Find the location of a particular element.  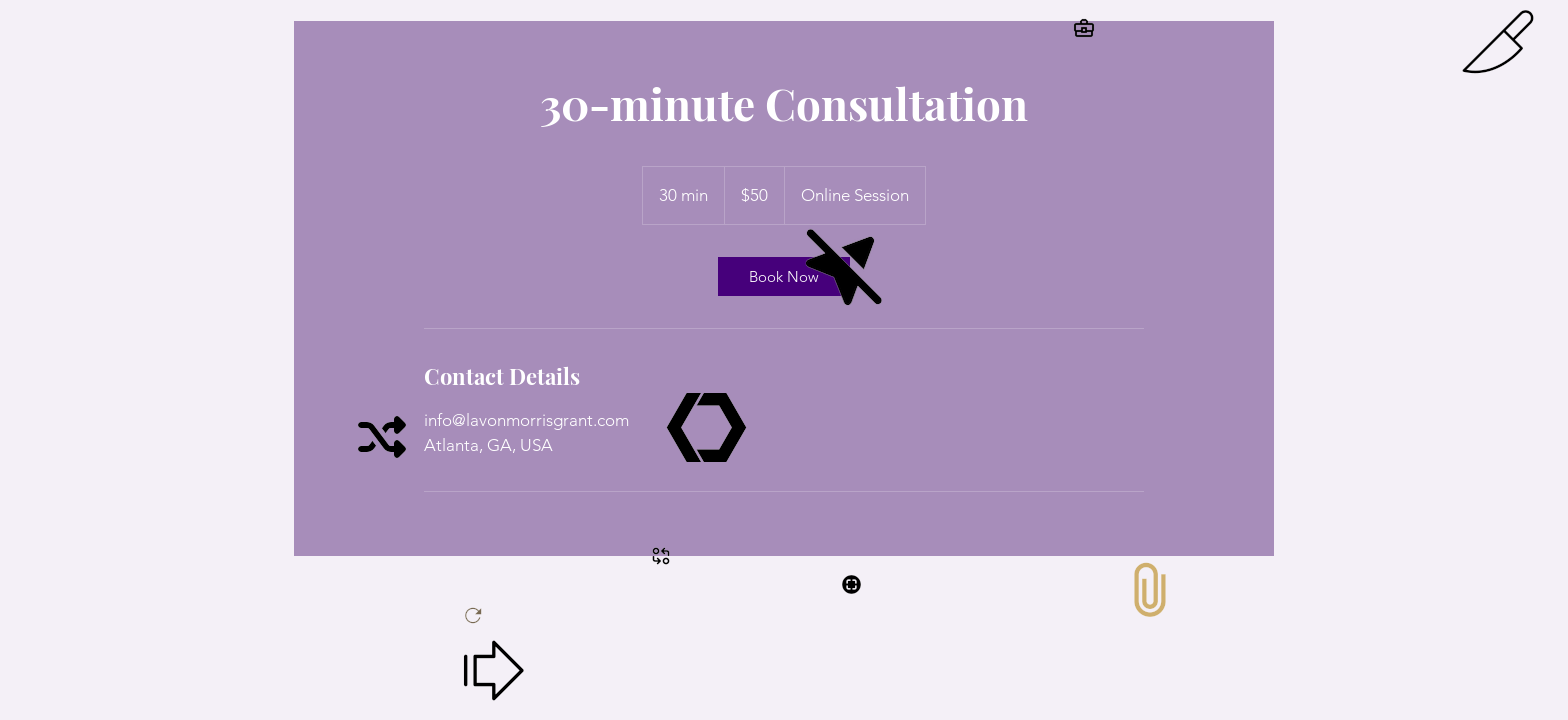

access work or business-related features is located at coordinates (1084, 28).